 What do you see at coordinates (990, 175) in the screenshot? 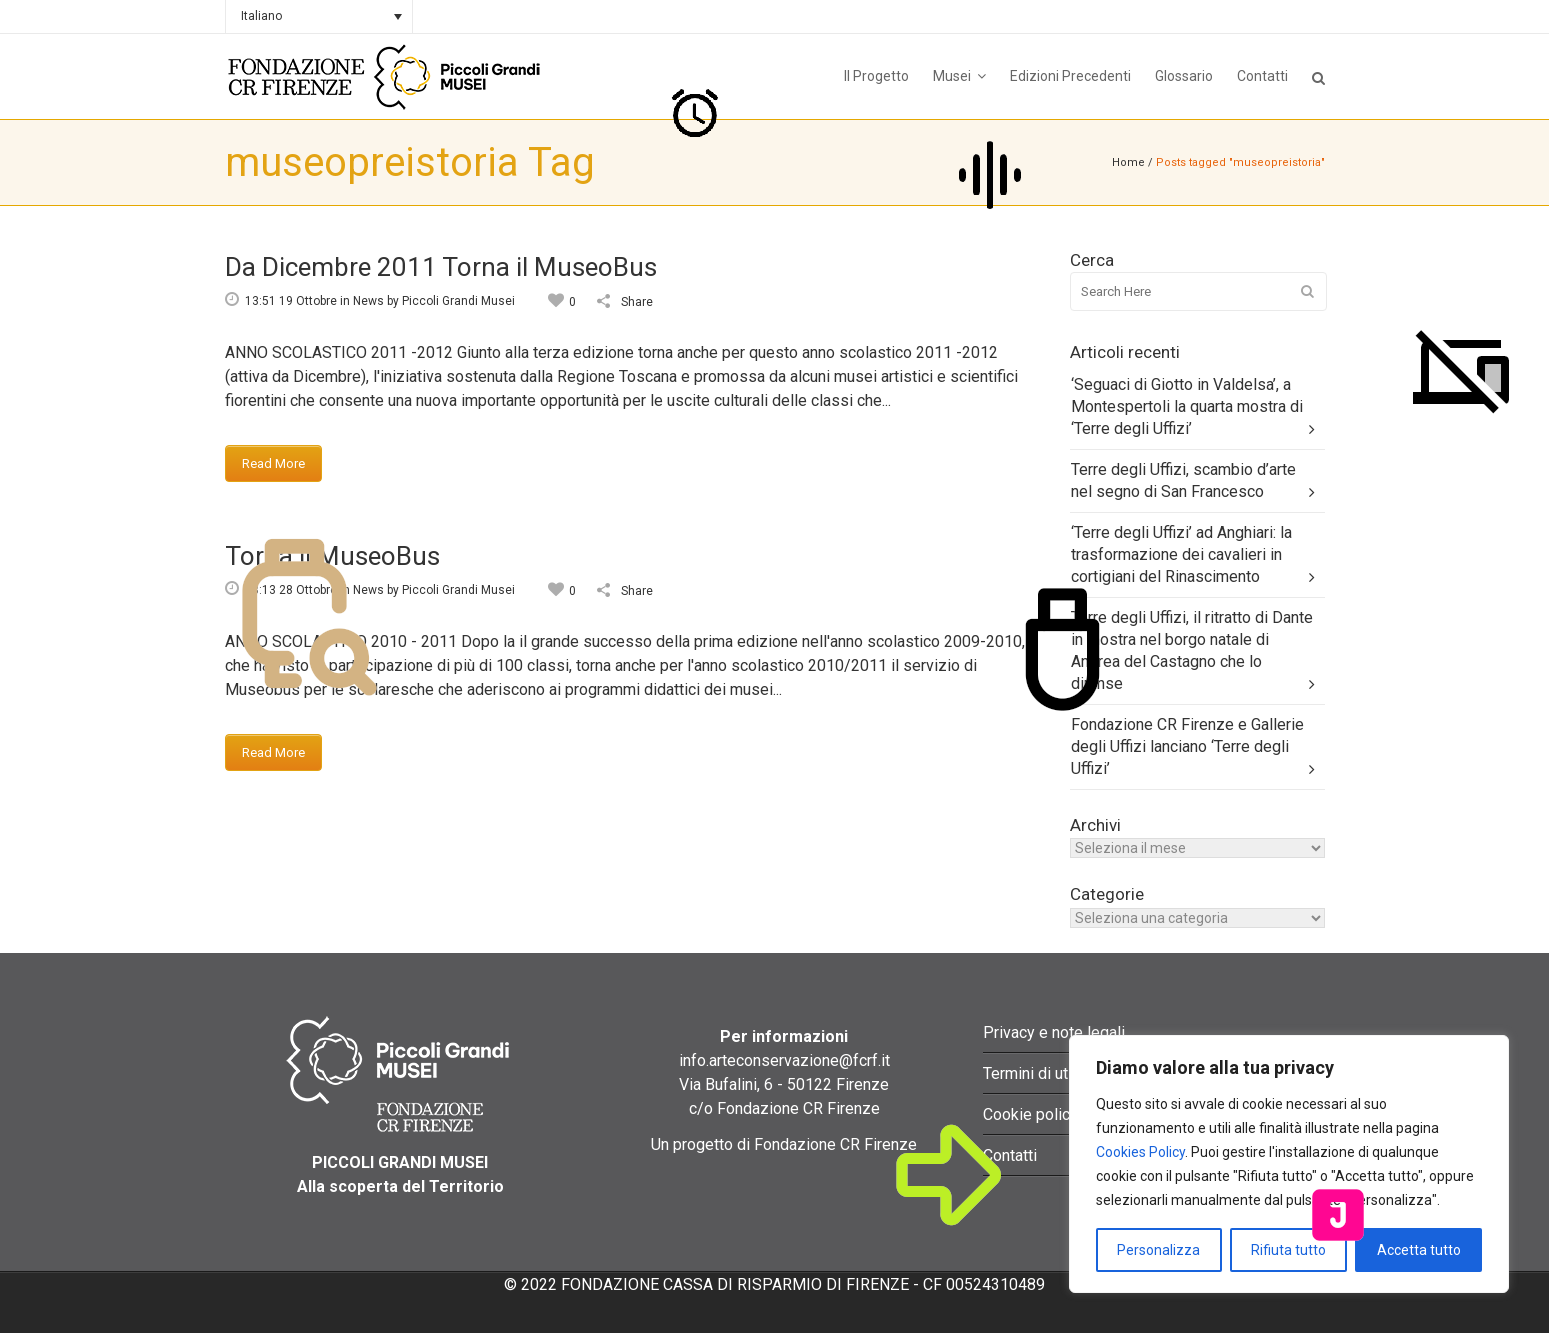
I see `access audio equalizer settings` at bounding box center [990, 175].